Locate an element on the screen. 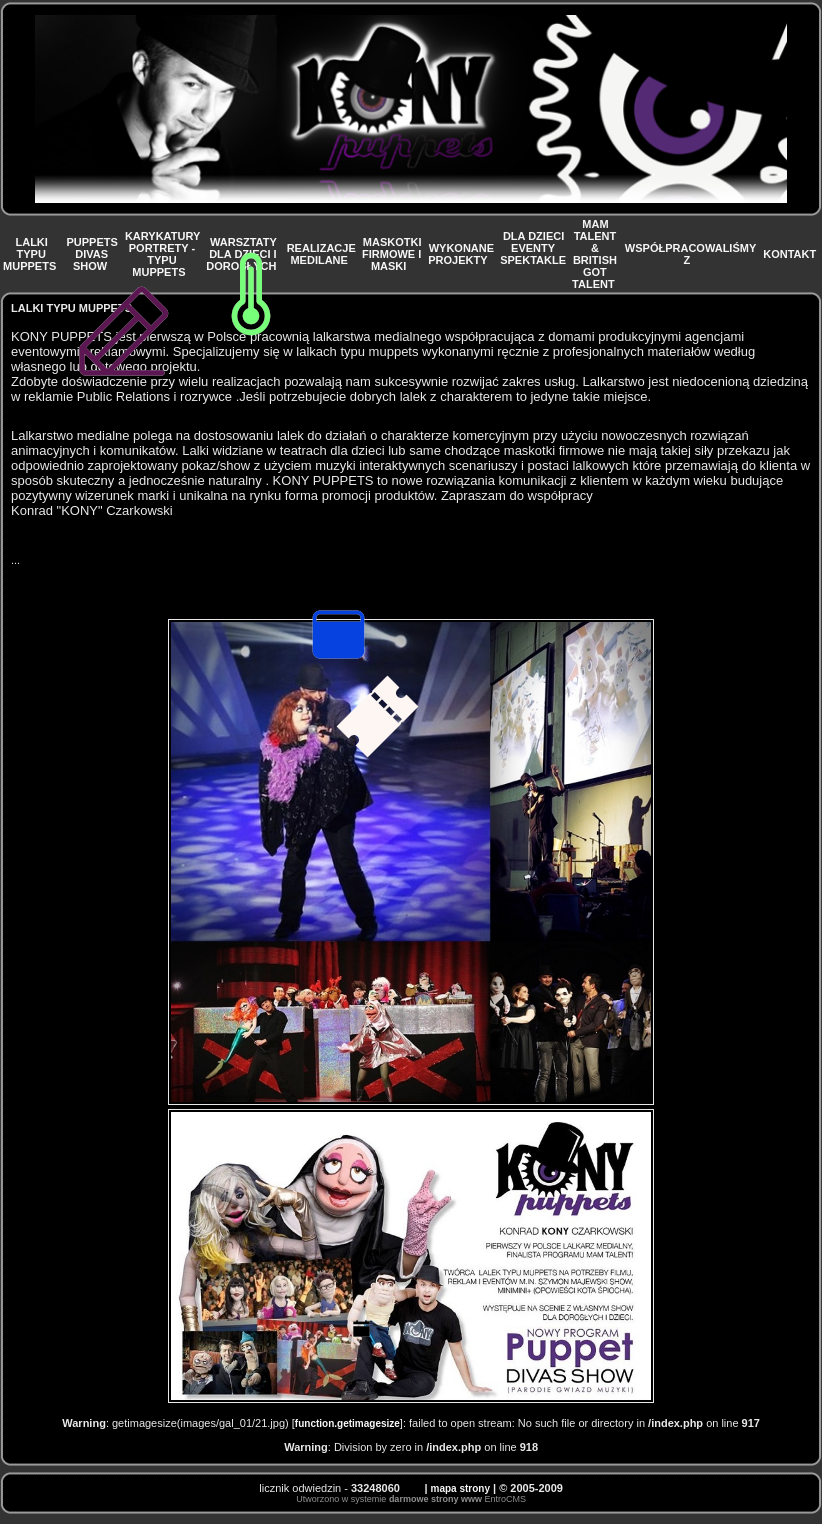  view current temperature is located at coordinates (251, 294).